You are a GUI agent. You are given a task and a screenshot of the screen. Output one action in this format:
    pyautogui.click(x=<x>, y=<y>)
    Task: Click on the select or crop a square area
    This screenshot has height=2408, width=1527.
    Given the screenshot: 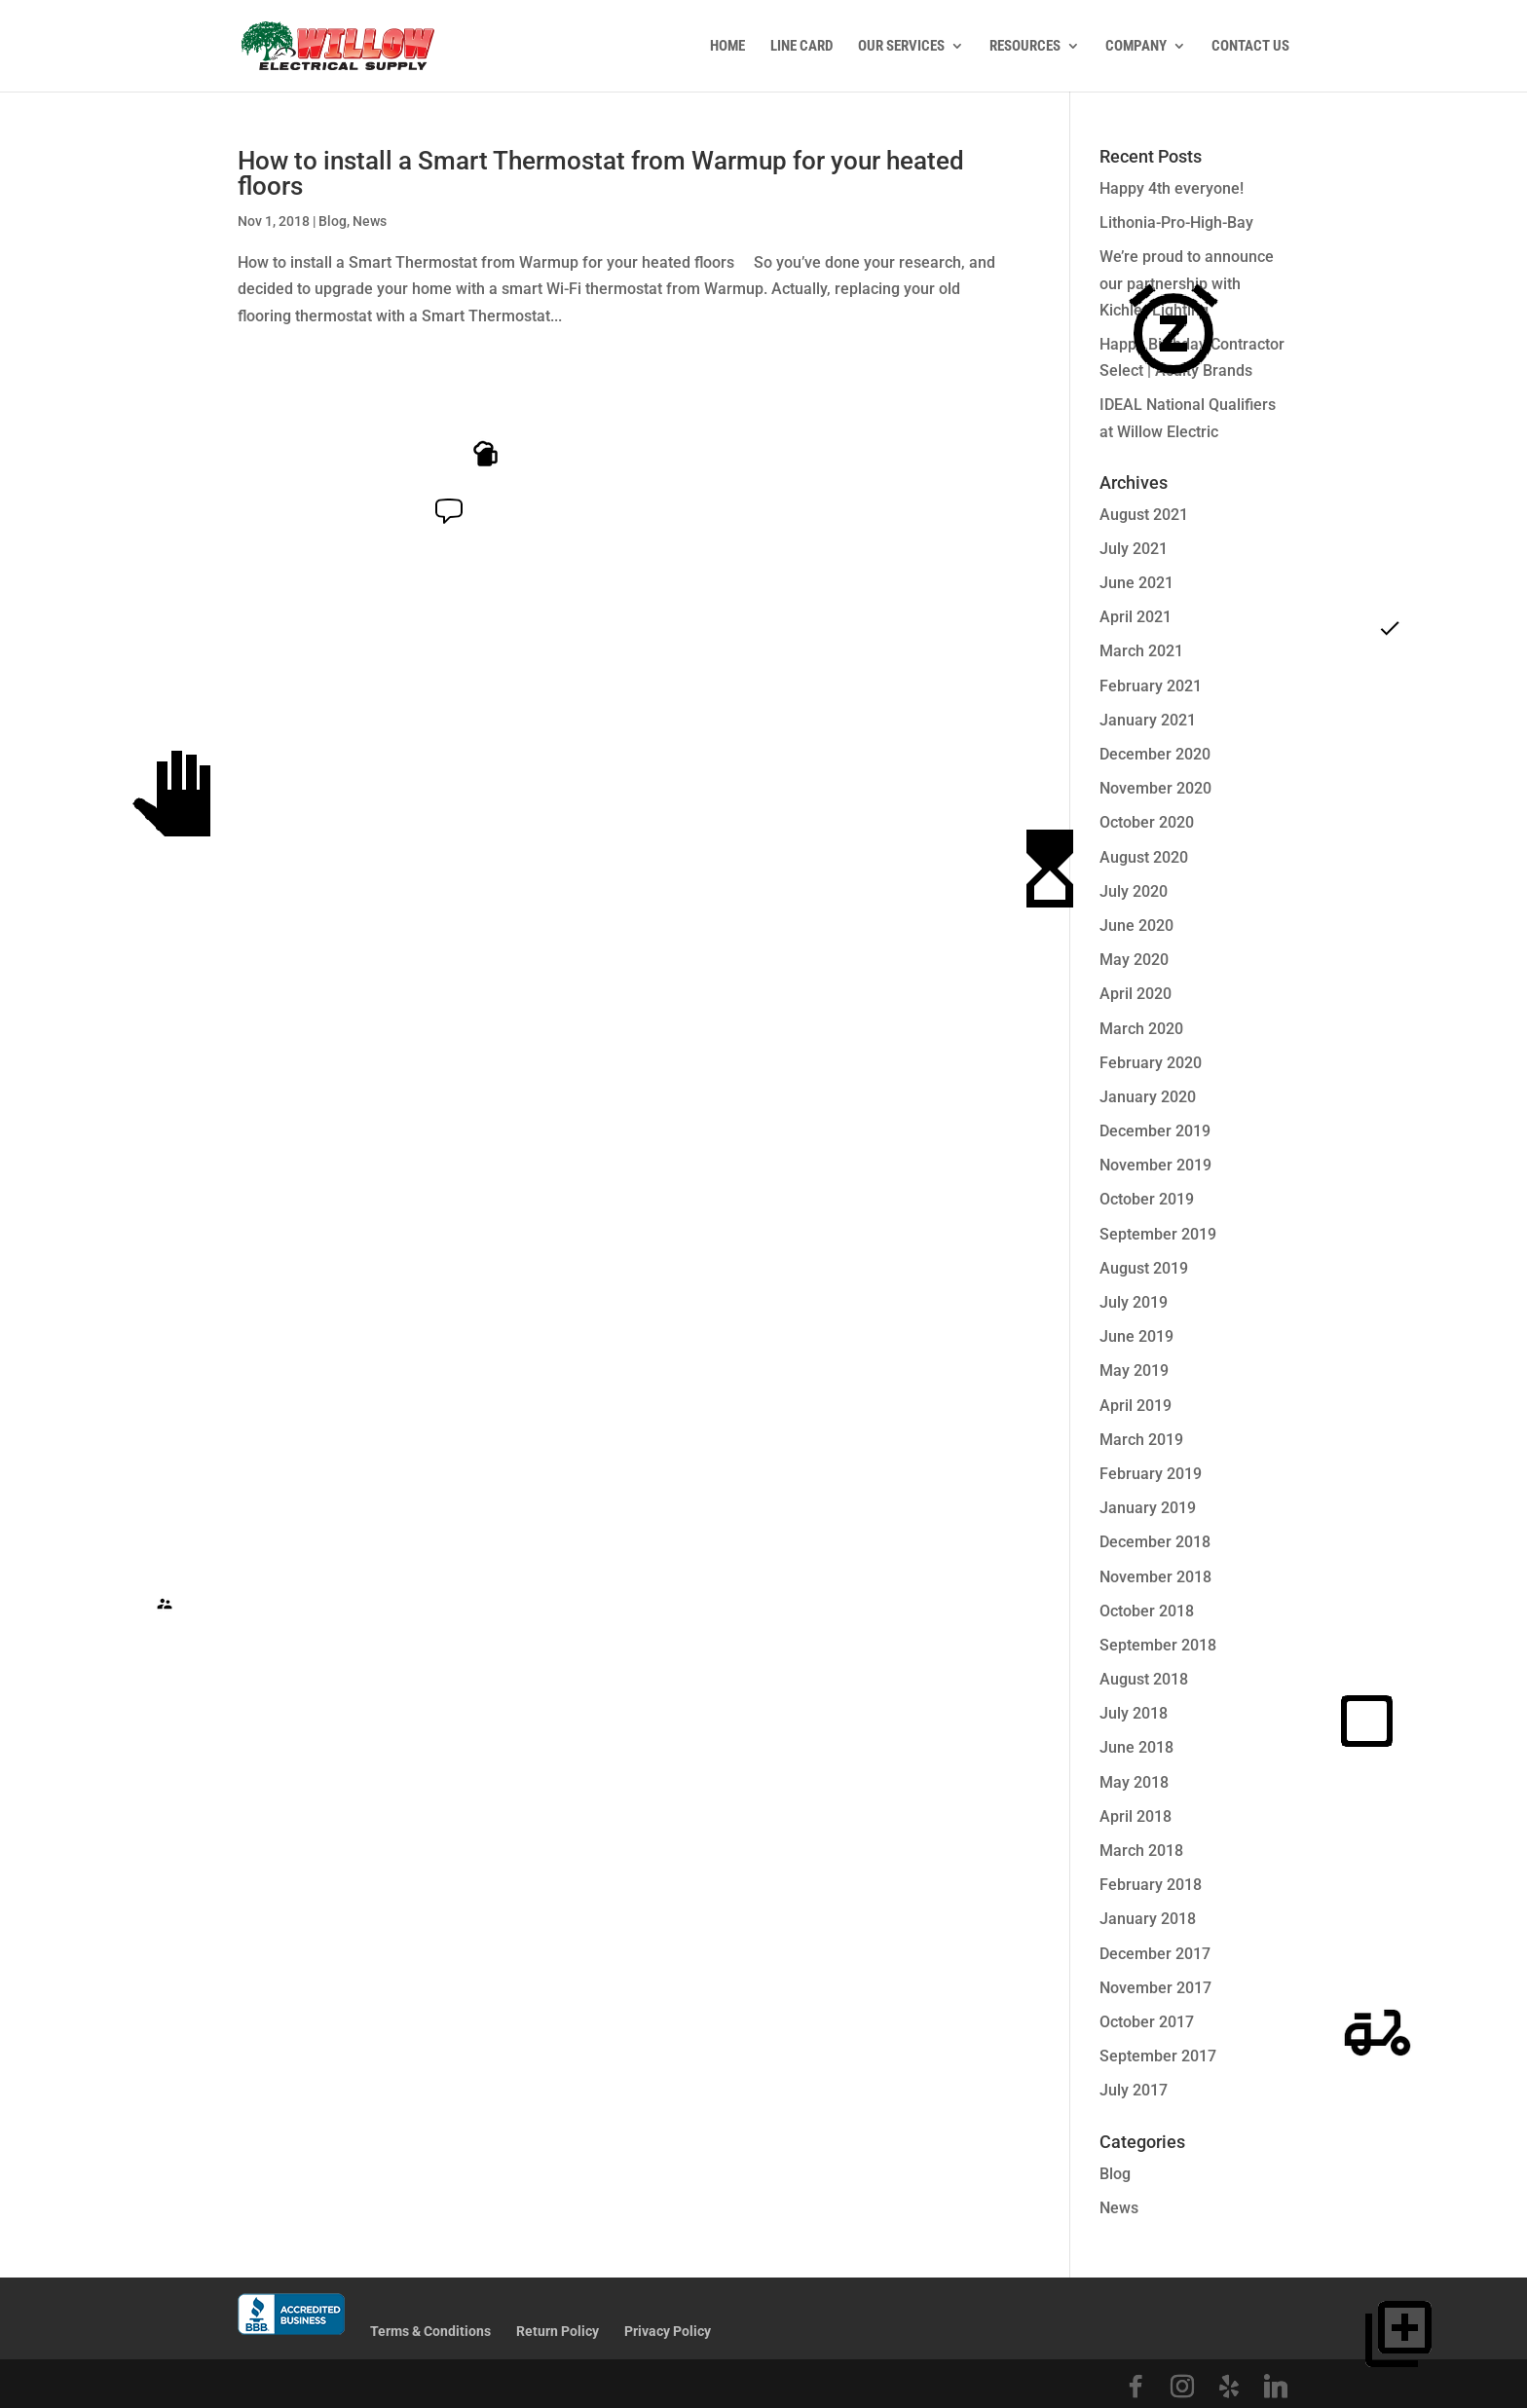 What is the action you would take?
    pyautogui.click(x=1366, y=1721)
    